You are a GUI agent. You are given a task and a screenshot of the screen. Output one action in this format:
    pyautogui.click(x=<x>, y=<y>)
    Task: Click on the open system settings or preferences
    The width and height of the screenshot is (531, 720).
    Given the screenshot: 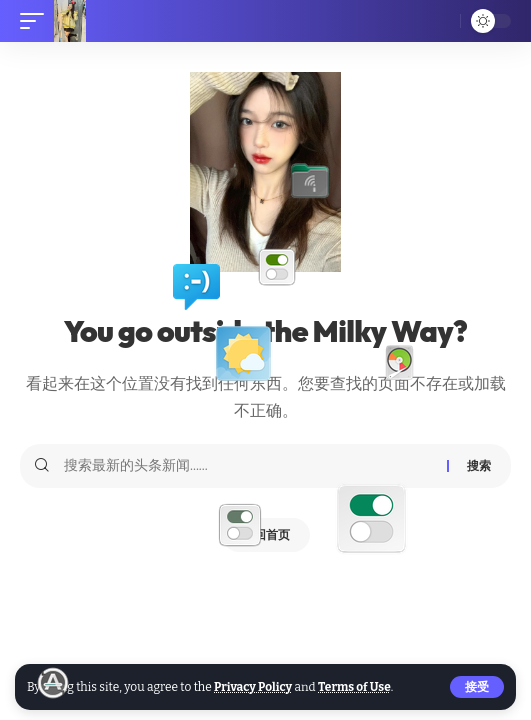 What is the action you would take?
    pyautogui.click(x=277, y=267)
    